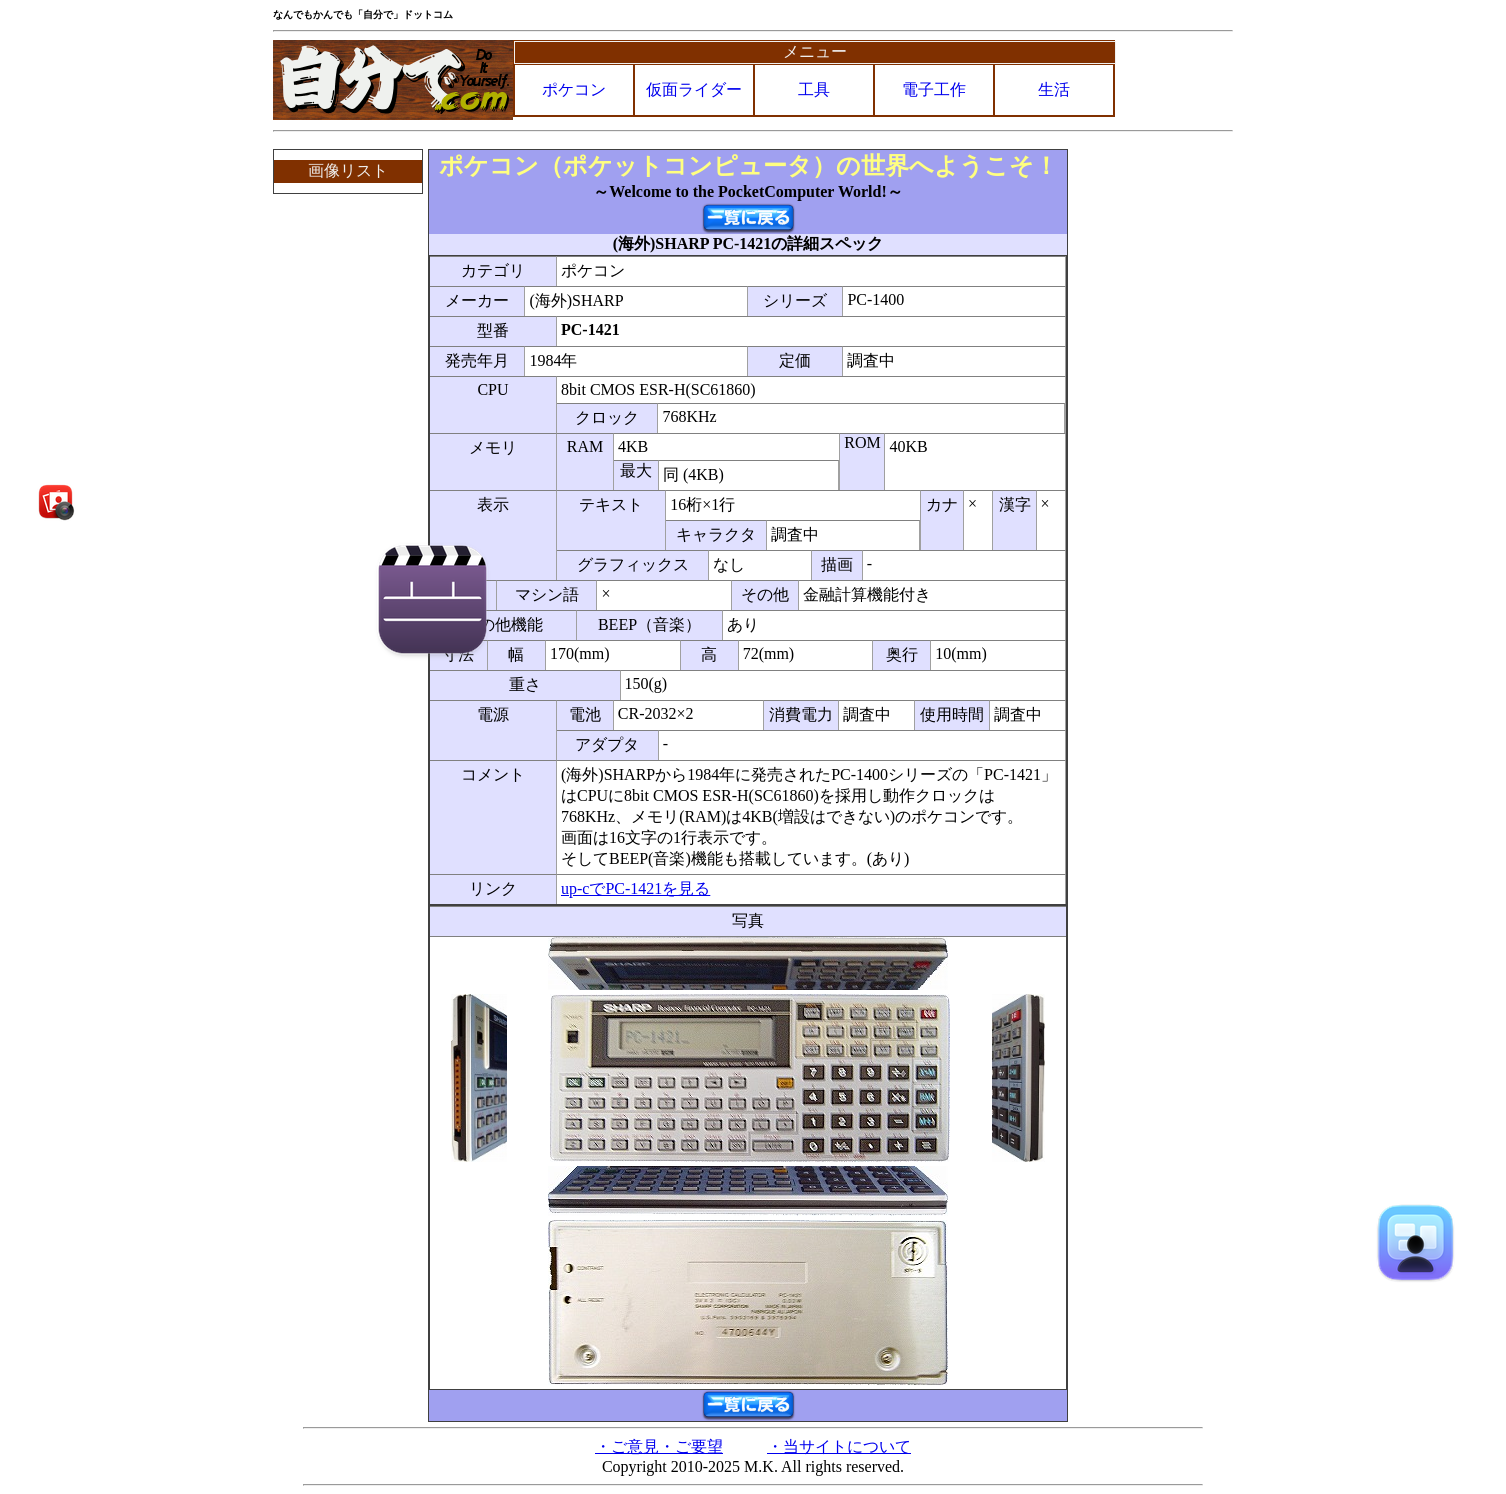 The height and width of the screenshot is (1494, 1506). What do you see at coordinates (55, 501) in the screenshot?
I see `open Photo Booth app` at bounding box center [55, 501].